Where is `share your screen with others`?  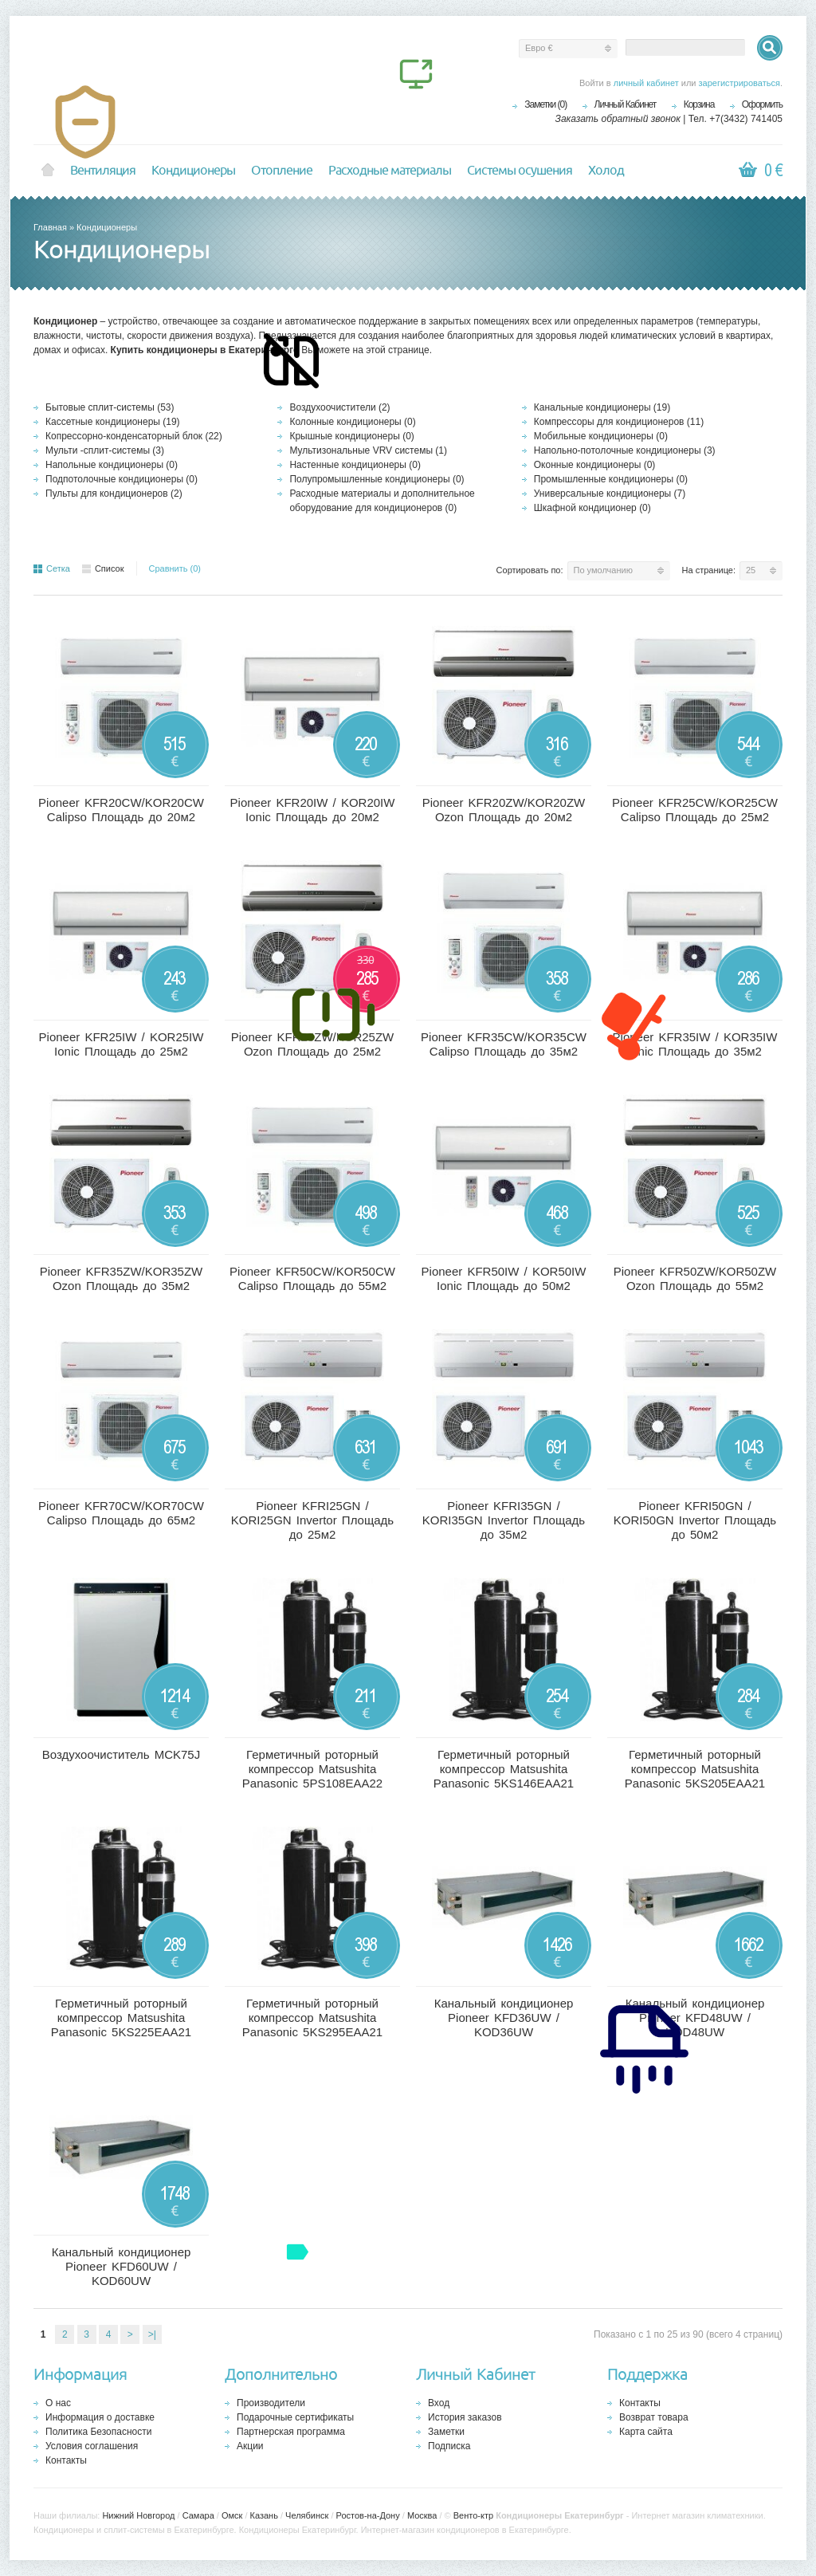 share your screen with others is located at coordinates (416, 74).